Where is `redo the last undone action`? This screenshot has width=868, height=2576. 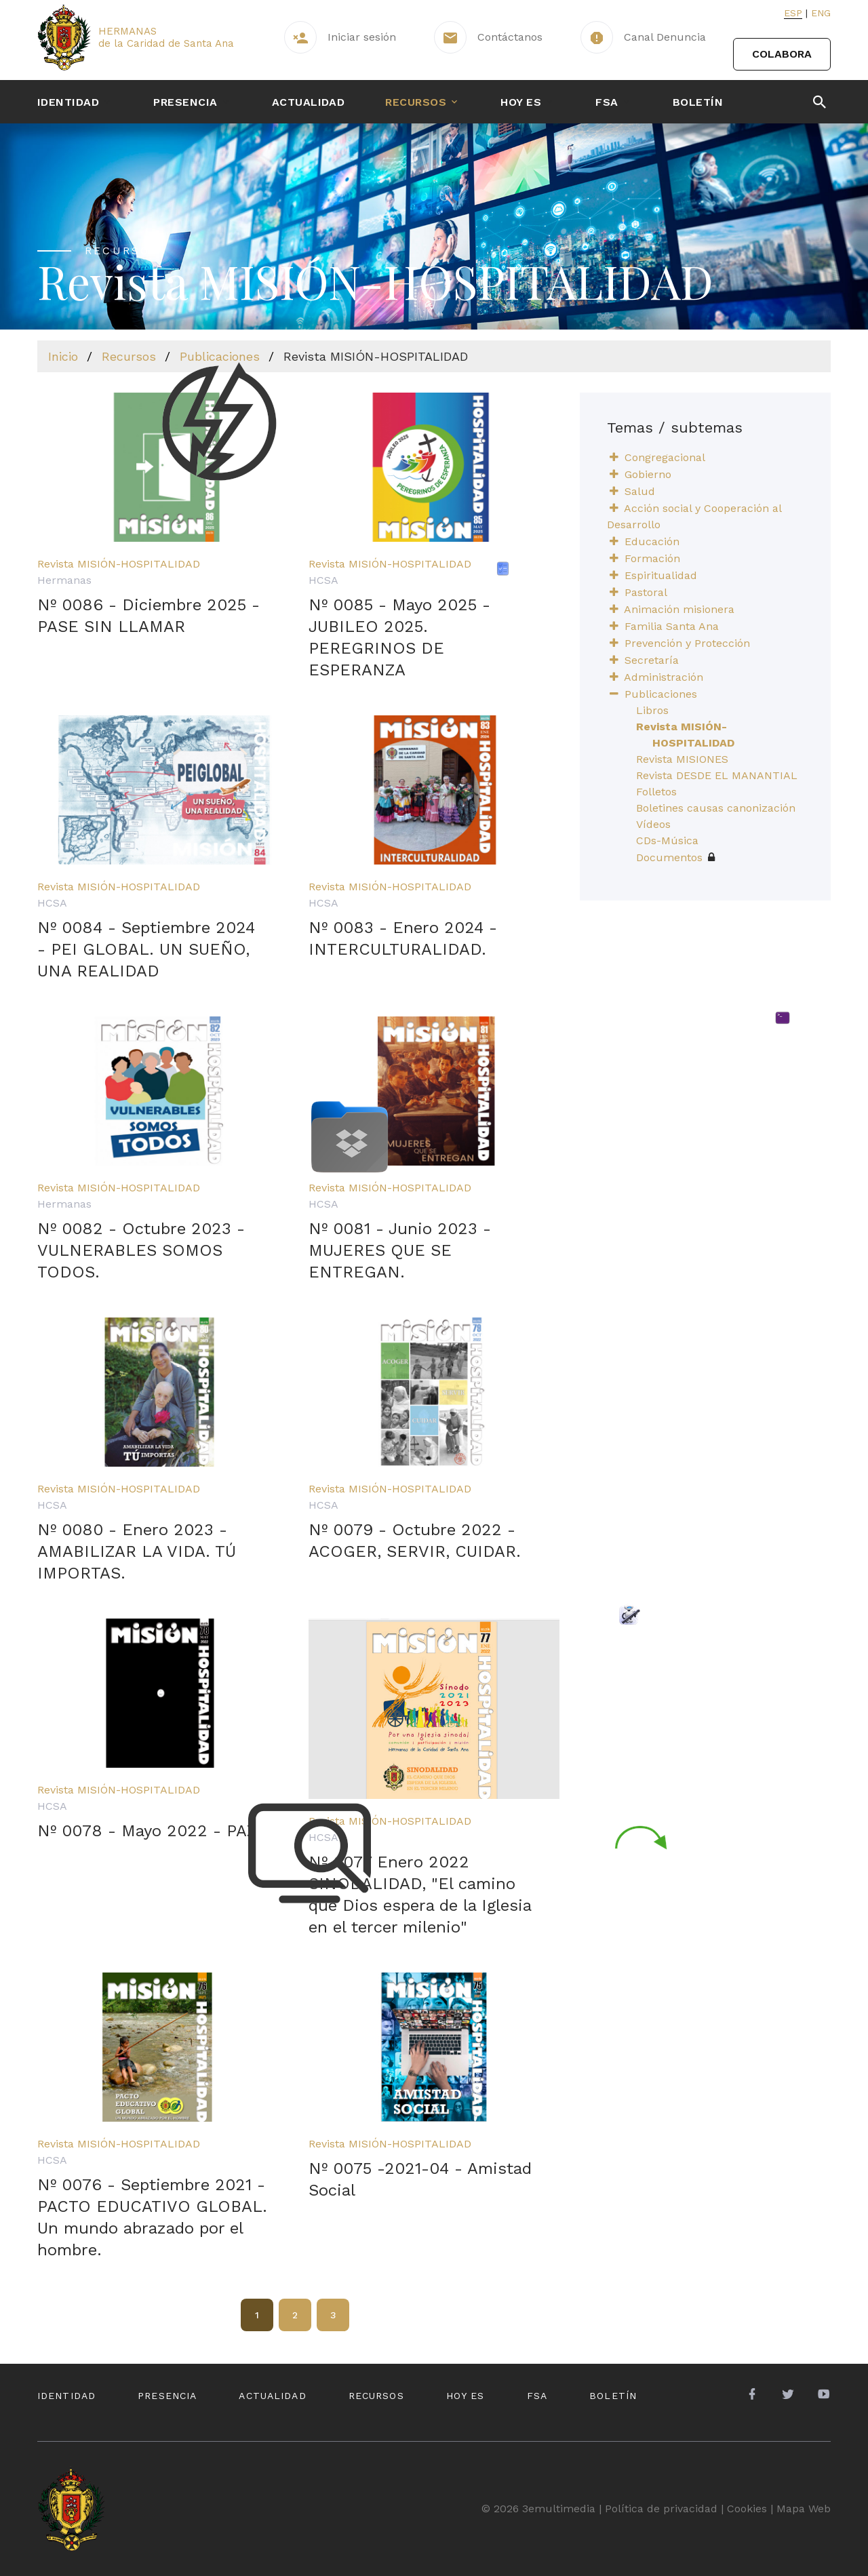
redo the last undone action is located at coordinates (641, 1837).